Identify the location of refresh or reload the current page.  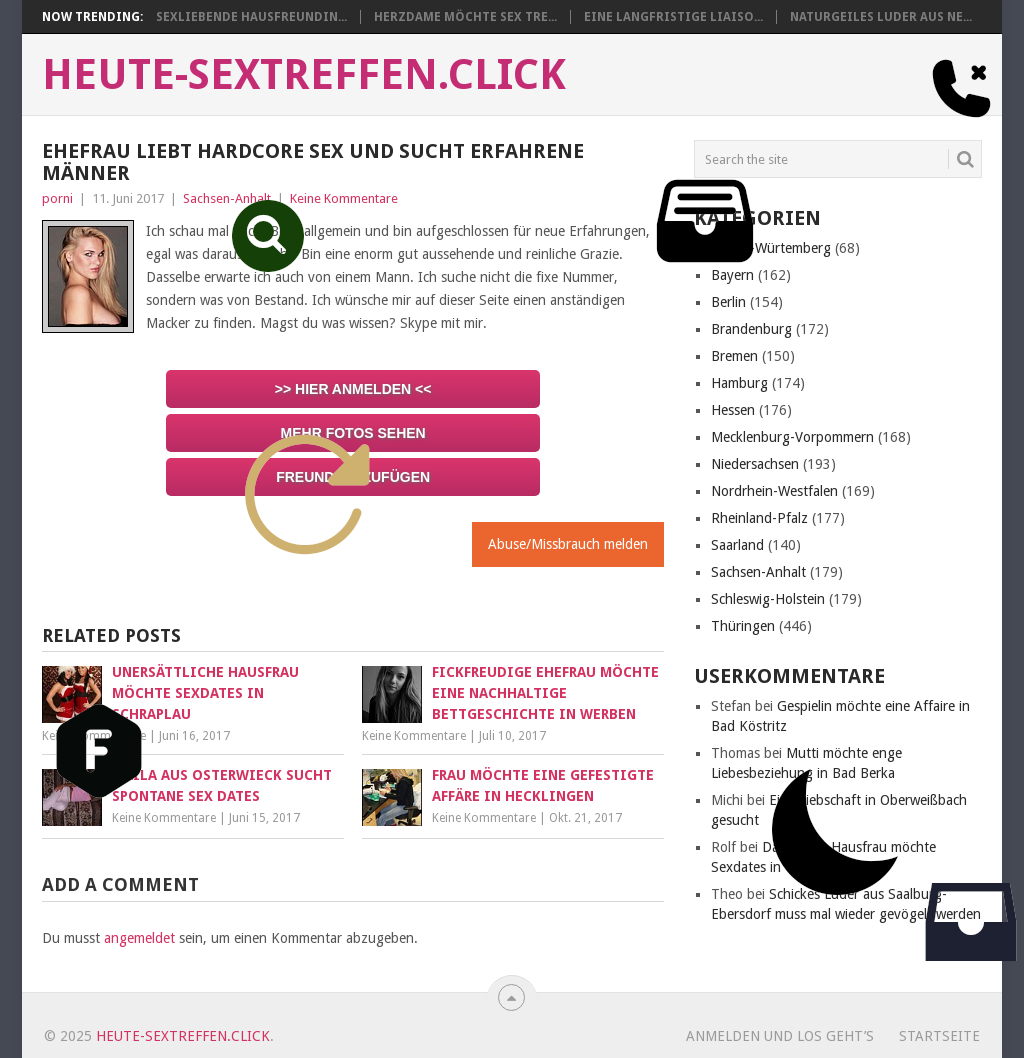
(309, 494).